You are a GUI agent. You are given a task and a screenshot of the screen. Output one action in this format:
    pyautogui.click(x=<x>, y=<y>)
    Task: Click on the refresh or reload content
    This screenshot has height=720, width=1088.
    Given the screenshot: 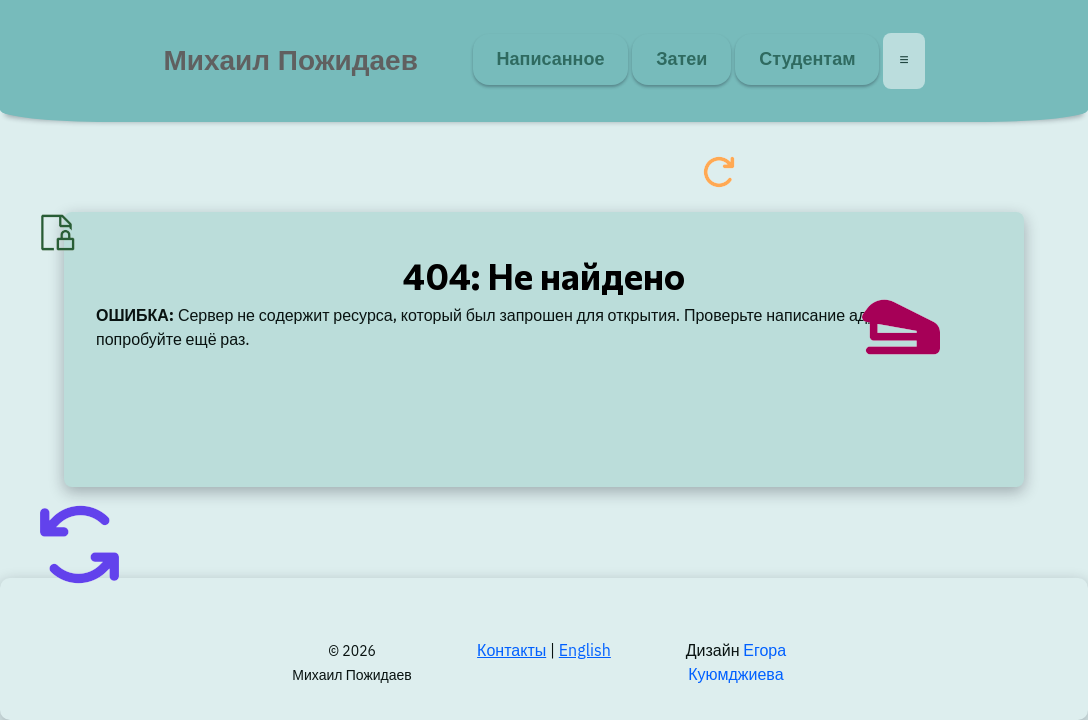 What is the action you would take?
    pyautogui.click(x=79, y=544)
    